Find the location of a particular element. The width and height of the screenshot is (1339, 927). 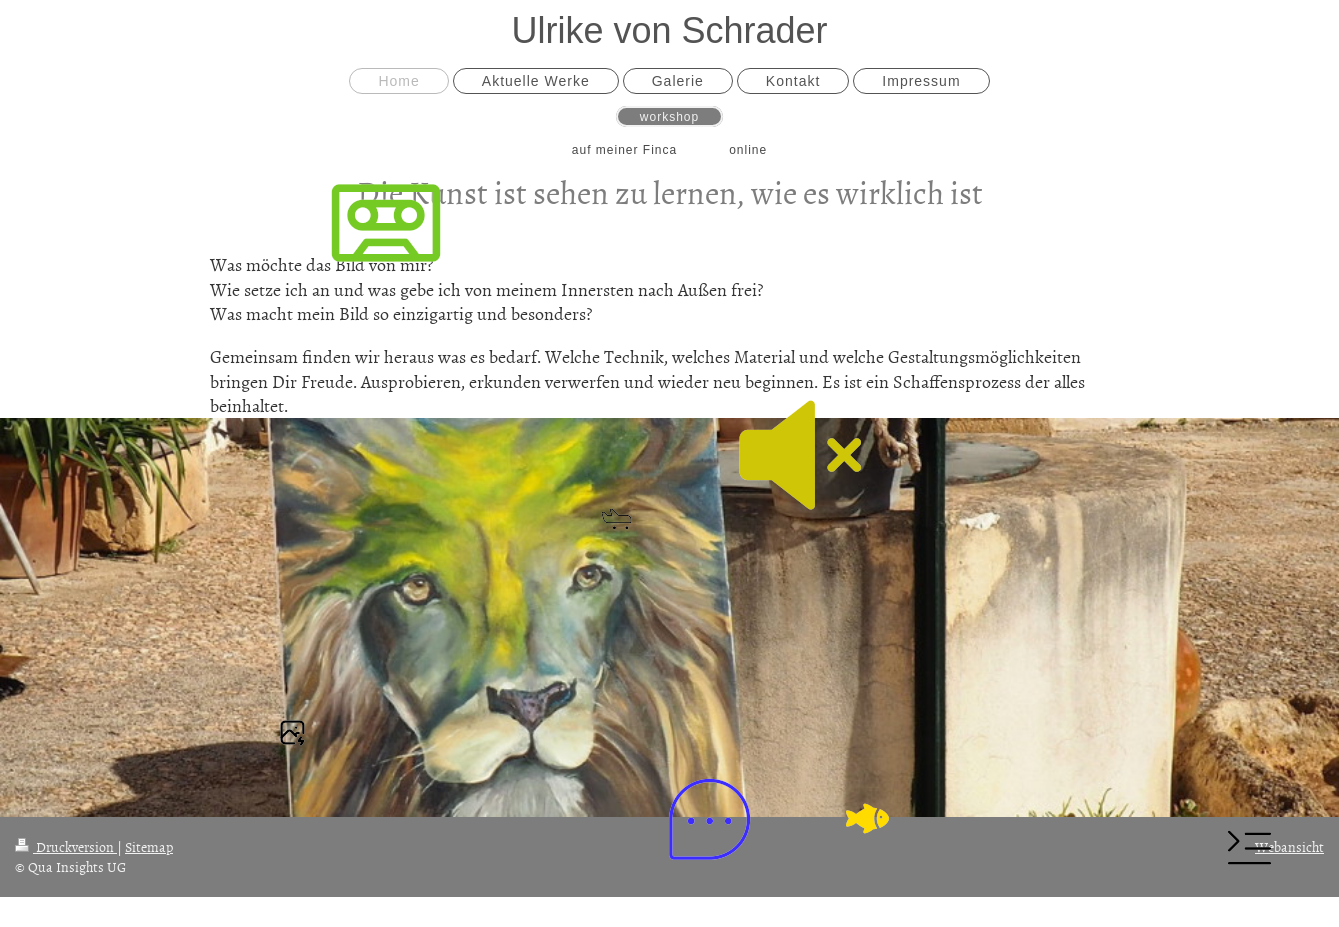

quick photo enhancement or auto-fix is located at coordinates (292, 732).